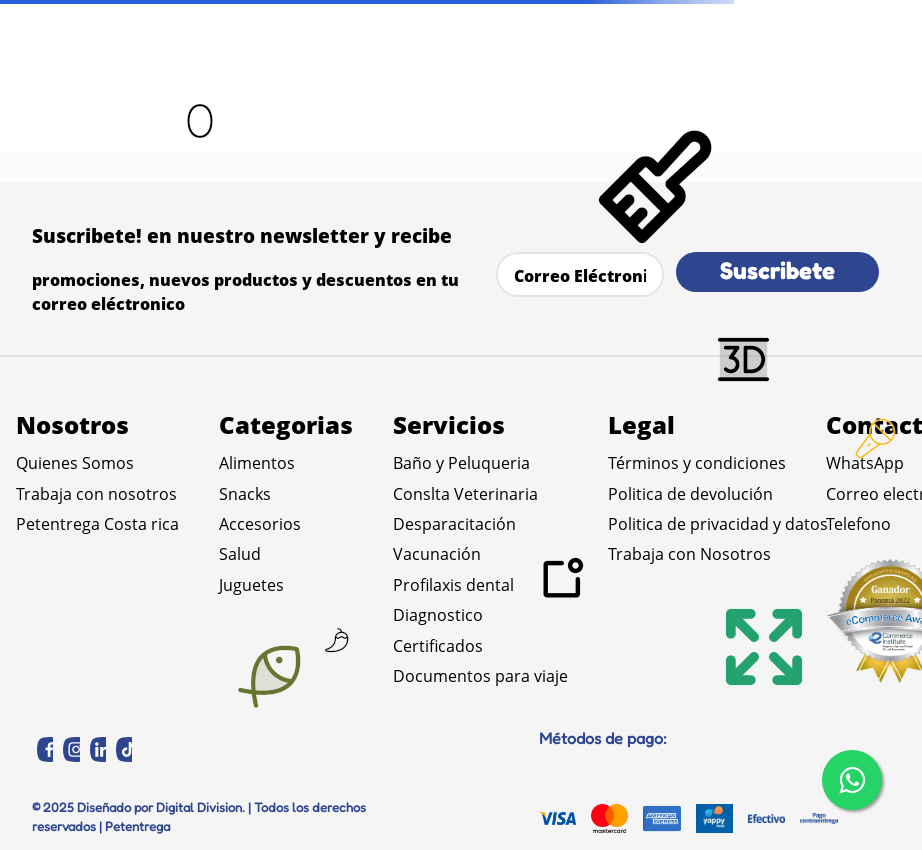  I want to click on expand to fullscreen mode, so click(764, 647).